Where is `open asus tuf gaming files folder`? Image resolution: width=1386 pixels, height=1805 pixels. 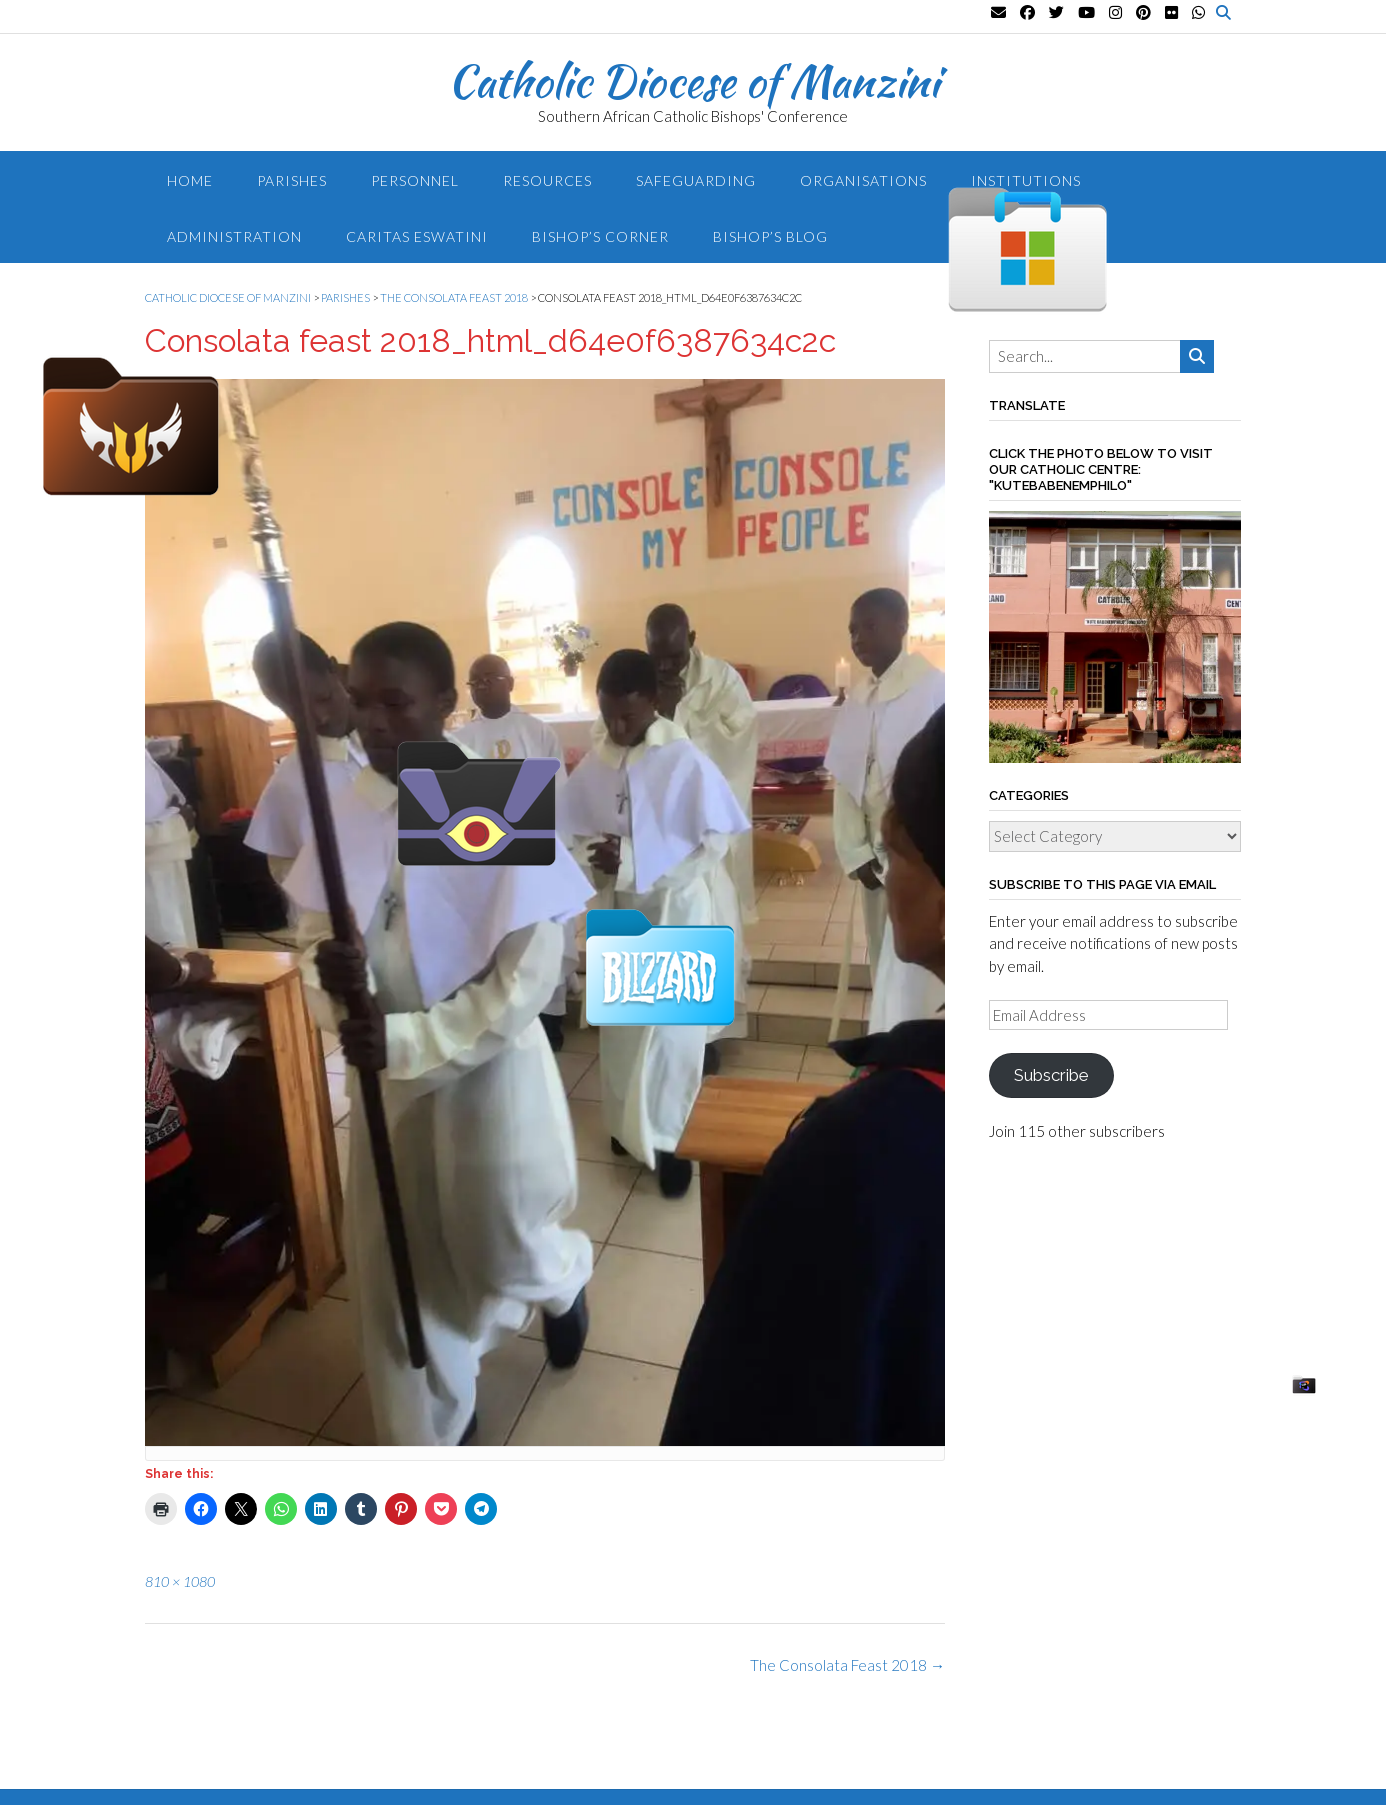
open asus tuf gaming files folder is located at coordinates (130, 431).